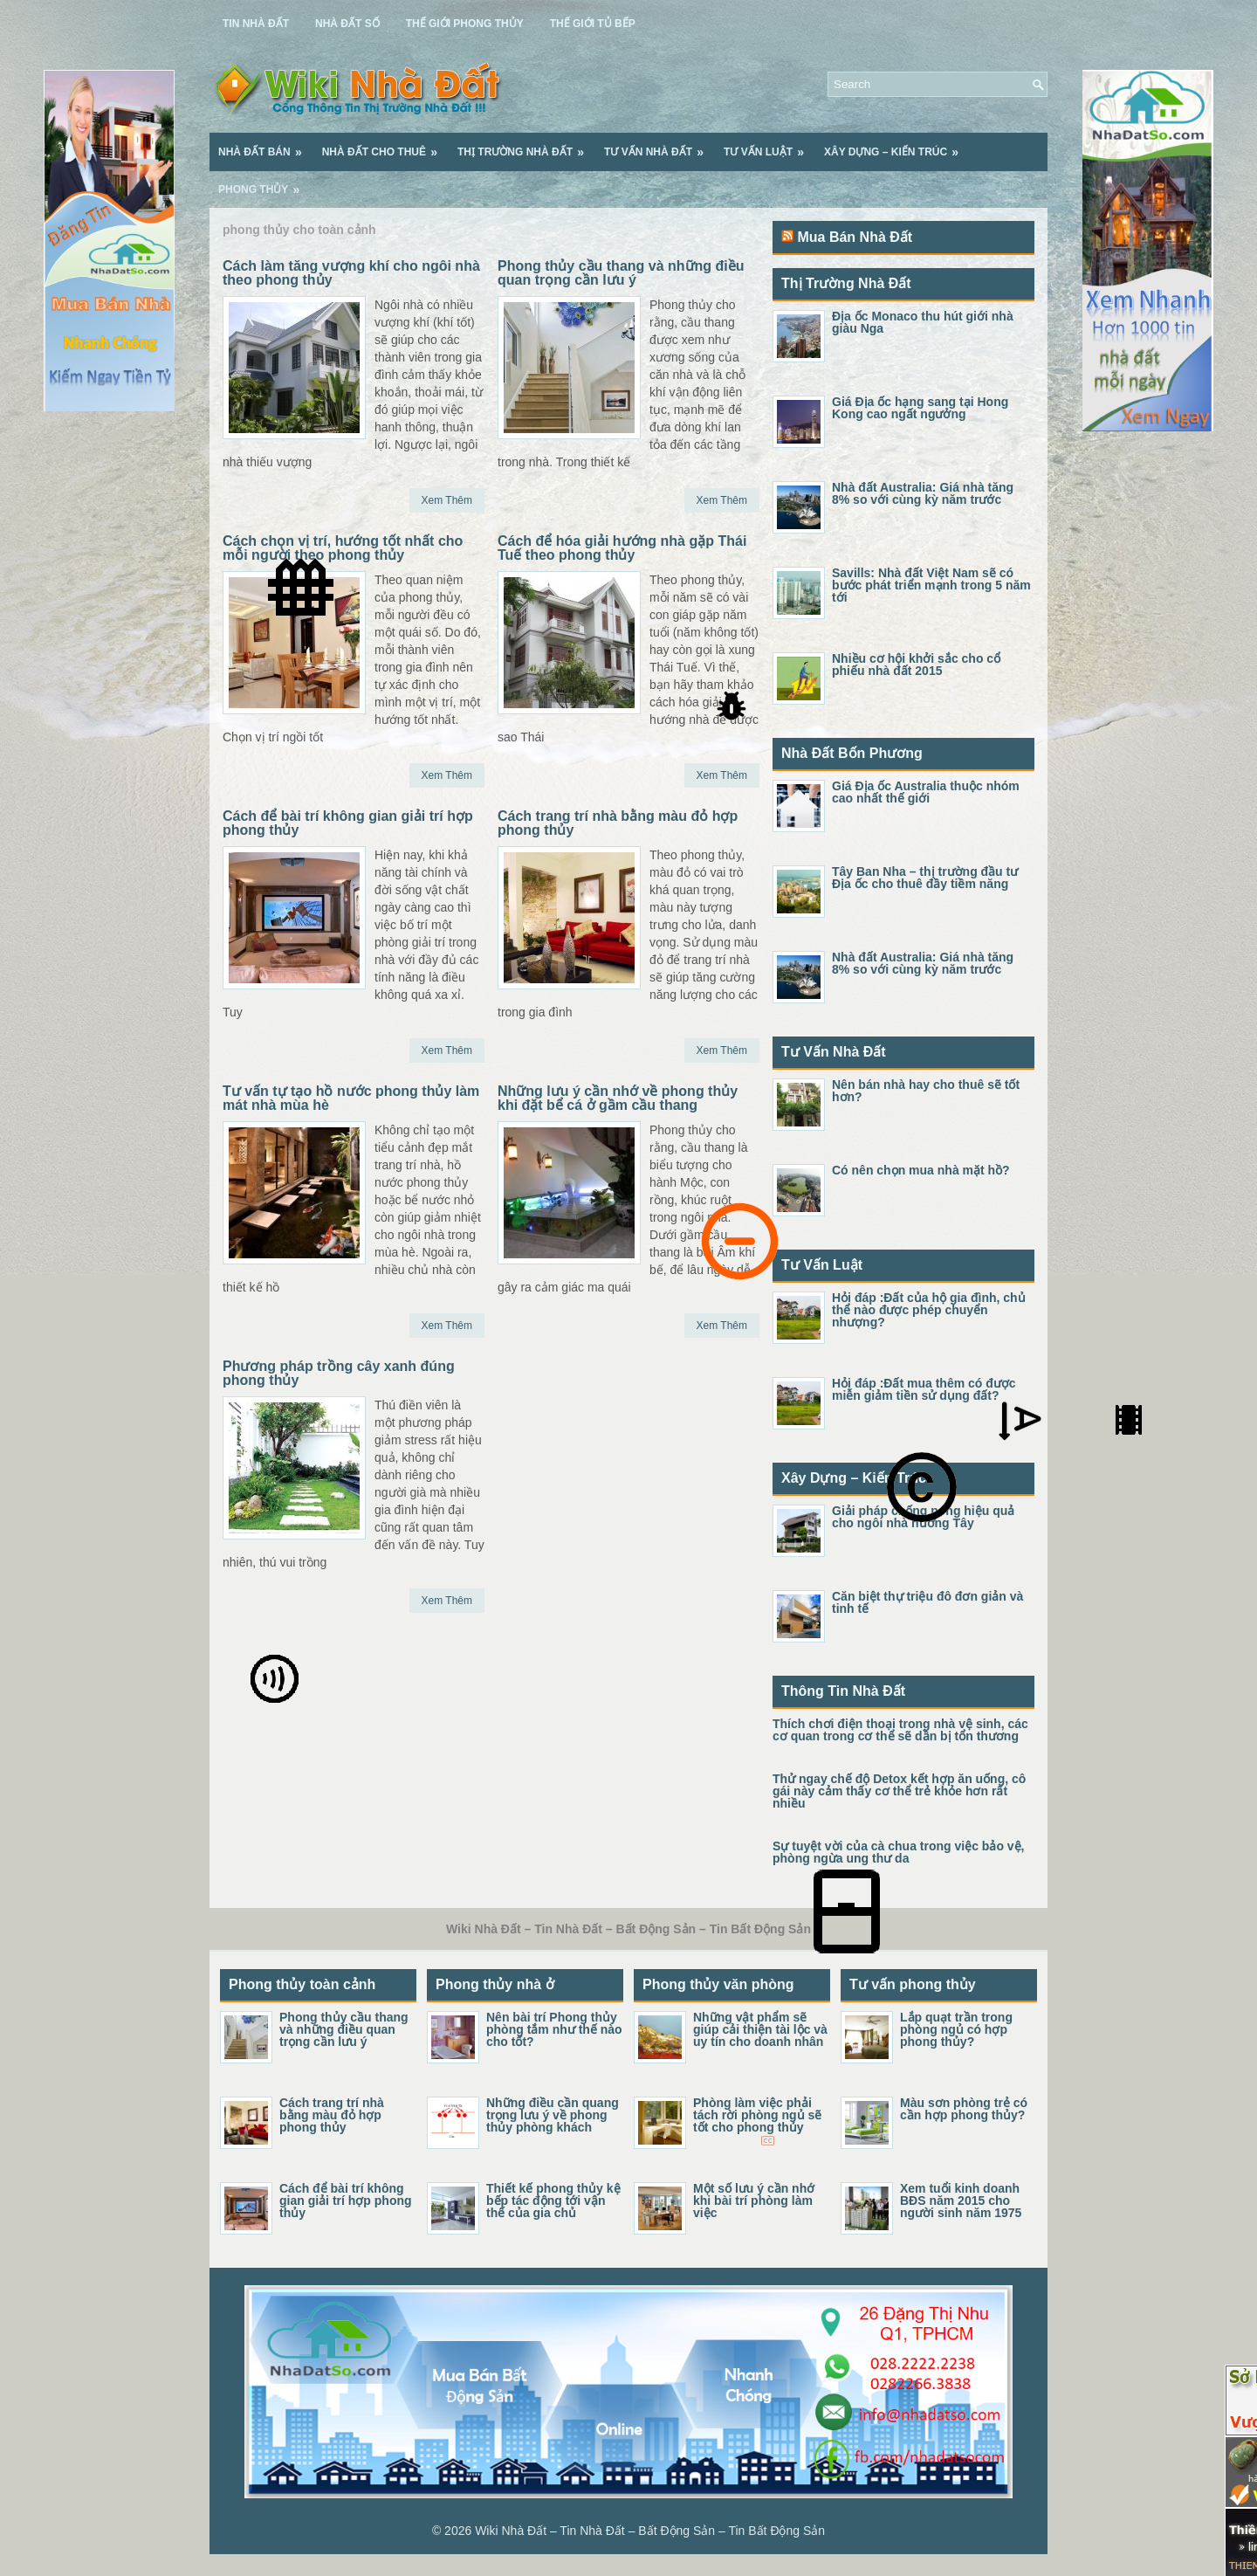 Image resolution: width=1257 pixels, height=2576 pixels. What do you see at coordinates (739, 1241) in the screenshot?
I see `remove an item from a list or cart` at bounding box center [739, 1241].